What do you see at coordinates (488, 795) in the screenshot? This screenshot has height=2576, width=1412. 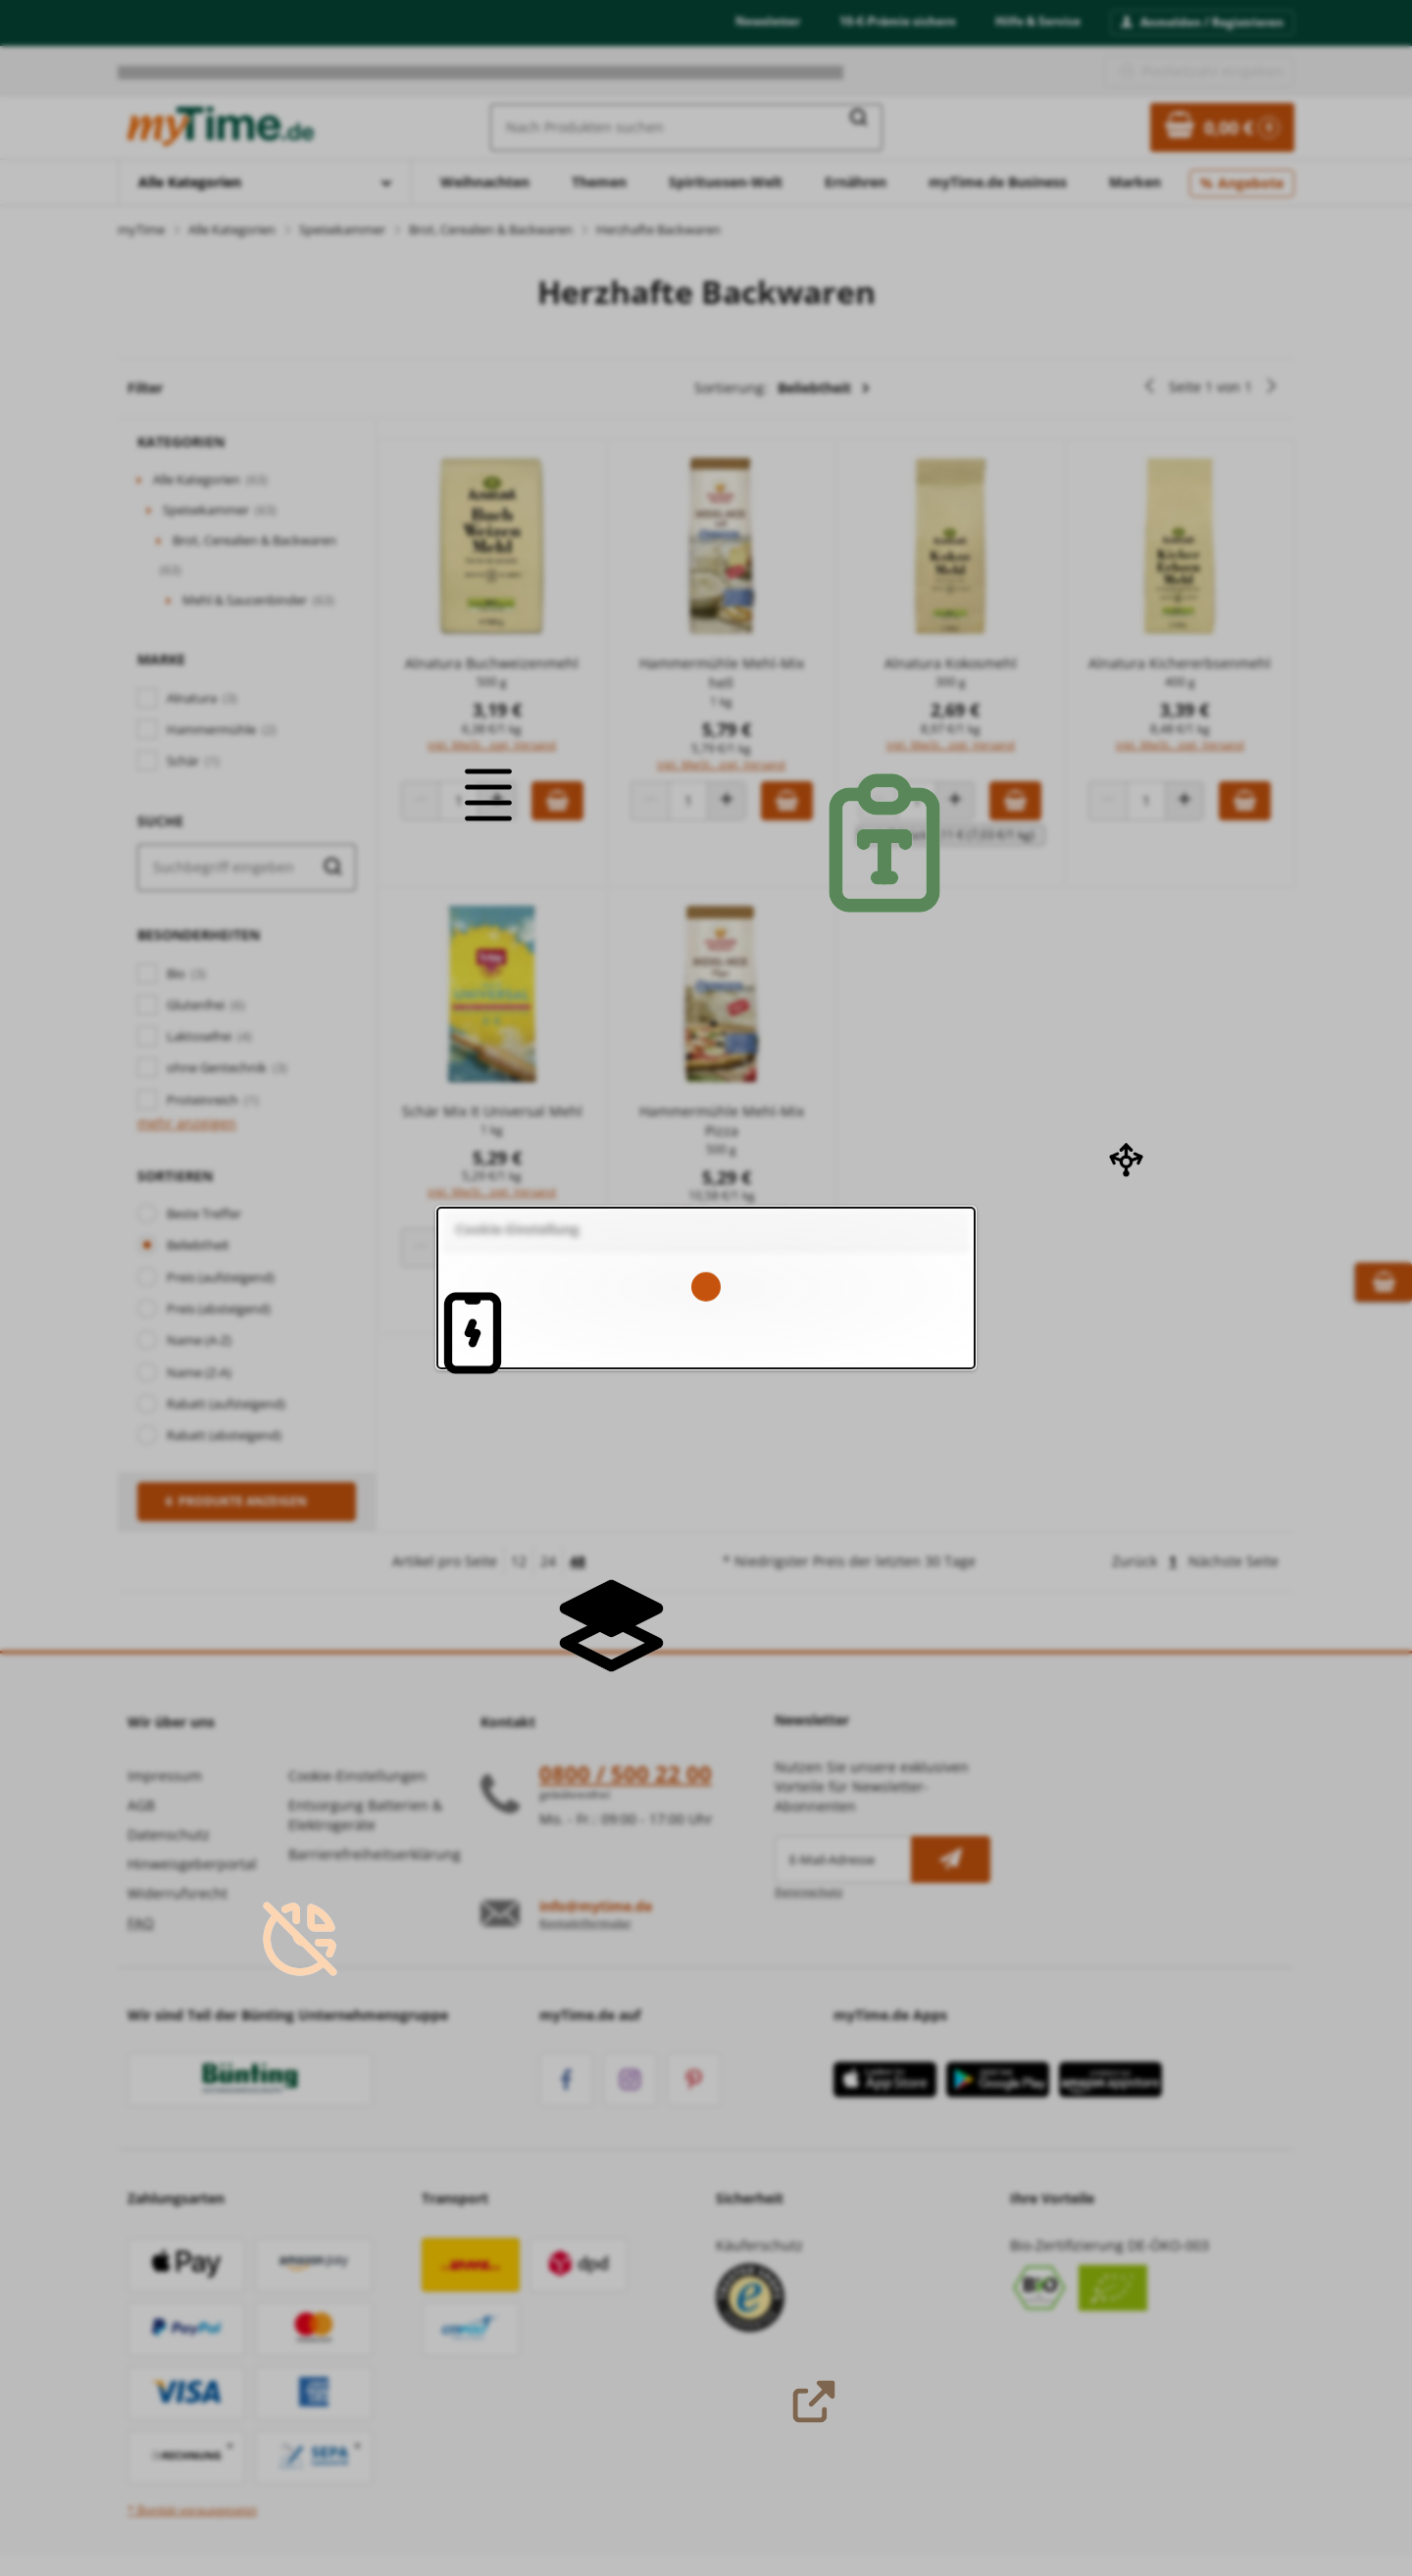 I see `switch to compact list view` at bounding box center [488, 795].